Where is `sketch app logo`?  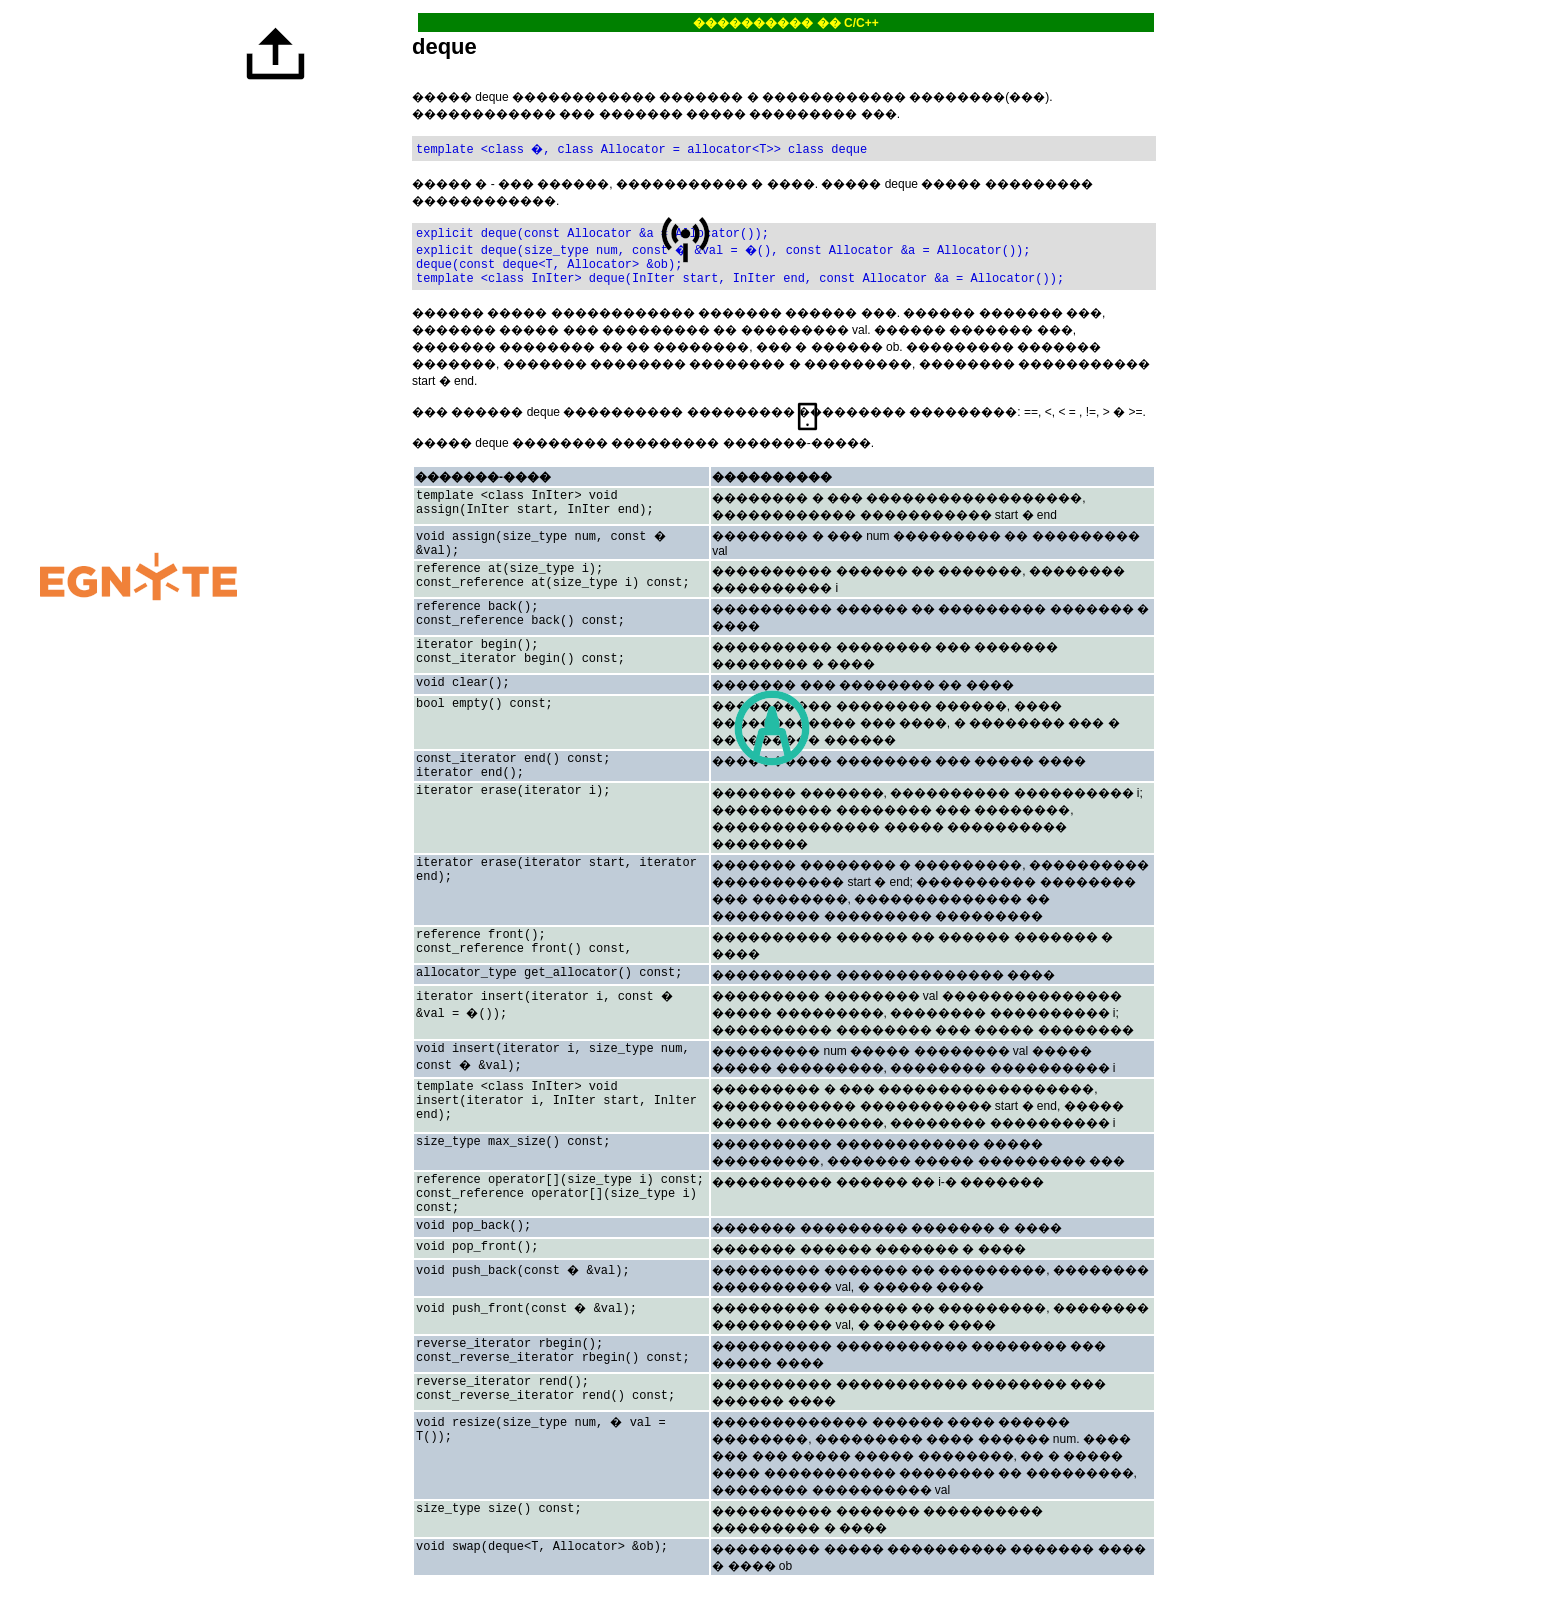
sketch app logo is located at coordinates (772, 728).